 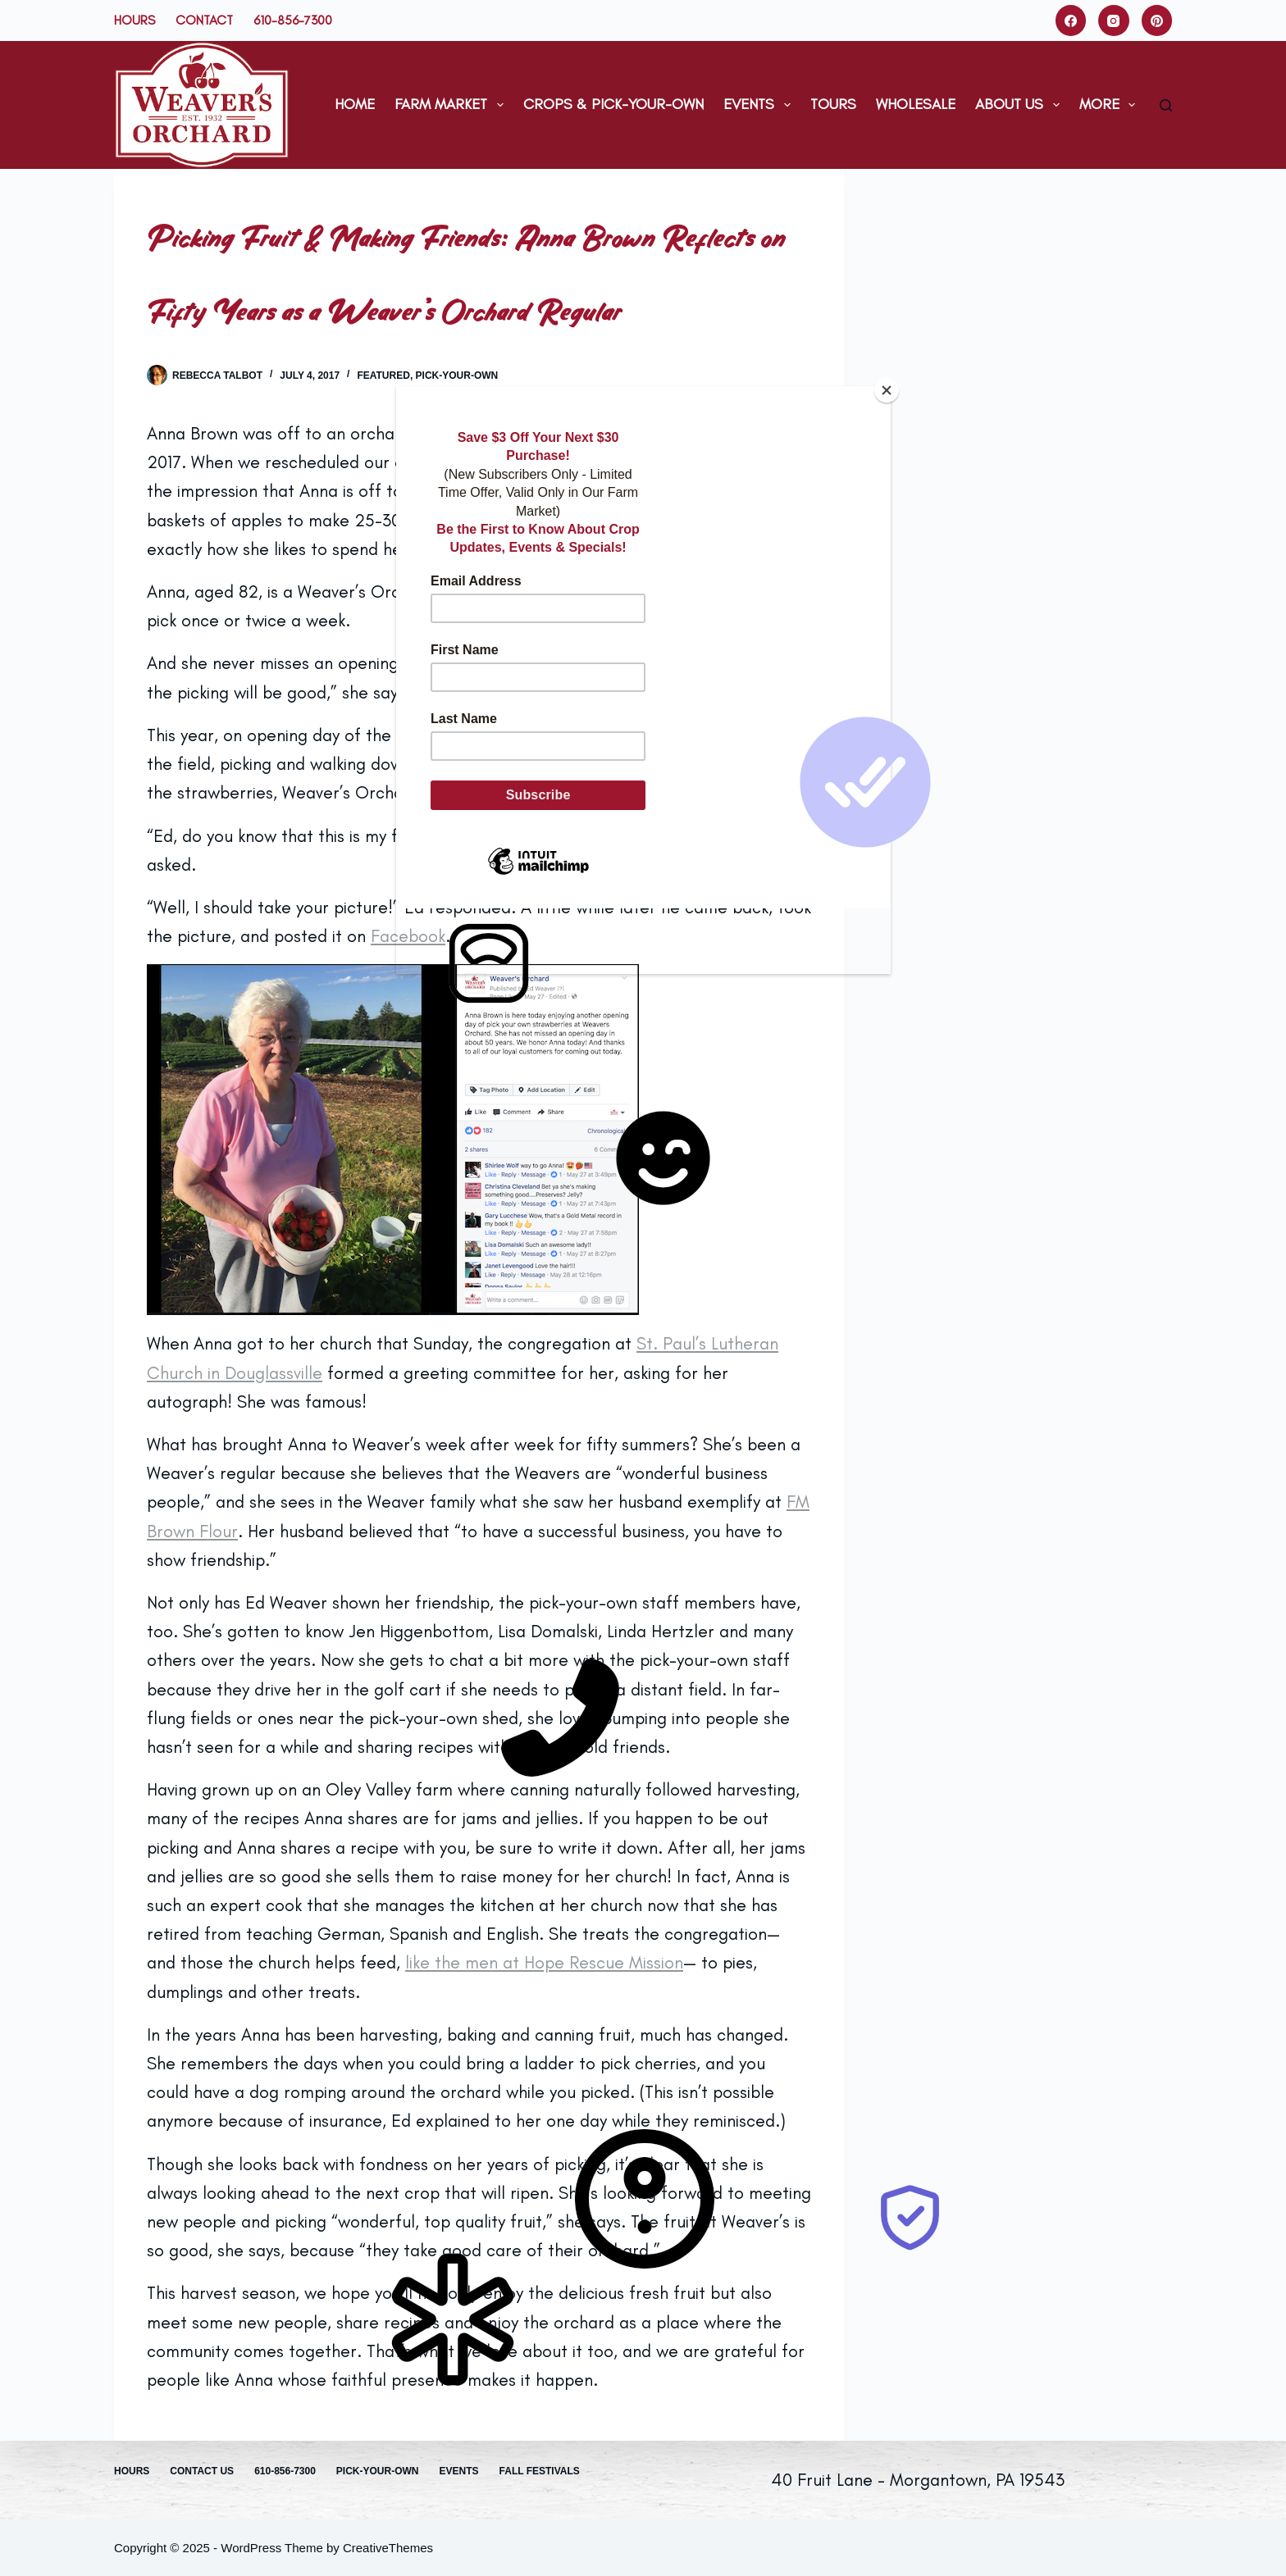 I want to click on indicates task or item has been fully completed, so click(x=865, y=782).